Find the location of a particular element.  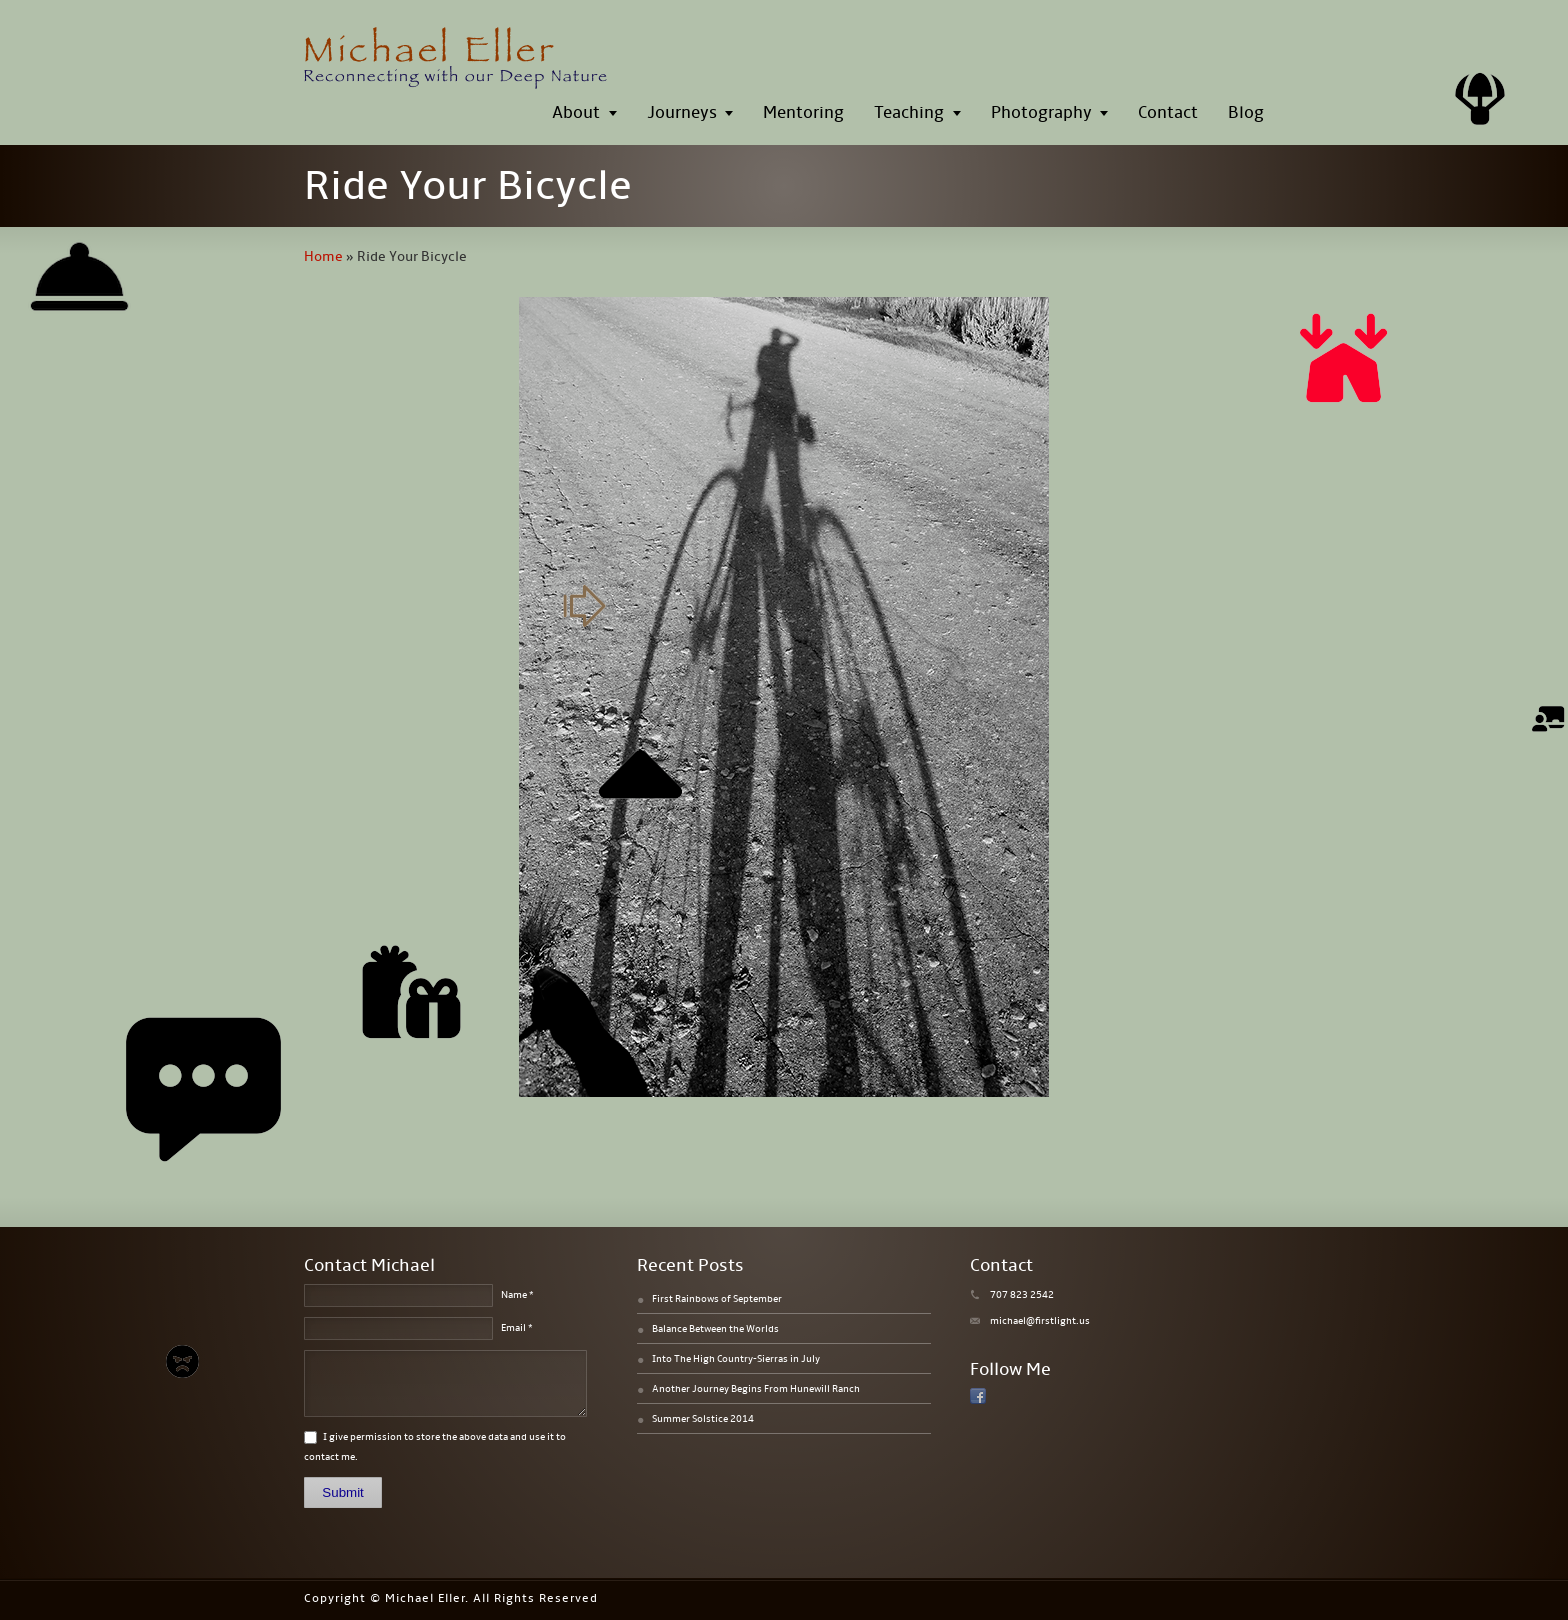

request an airdrop or supply delivery is located at coordinates (1480, 100).